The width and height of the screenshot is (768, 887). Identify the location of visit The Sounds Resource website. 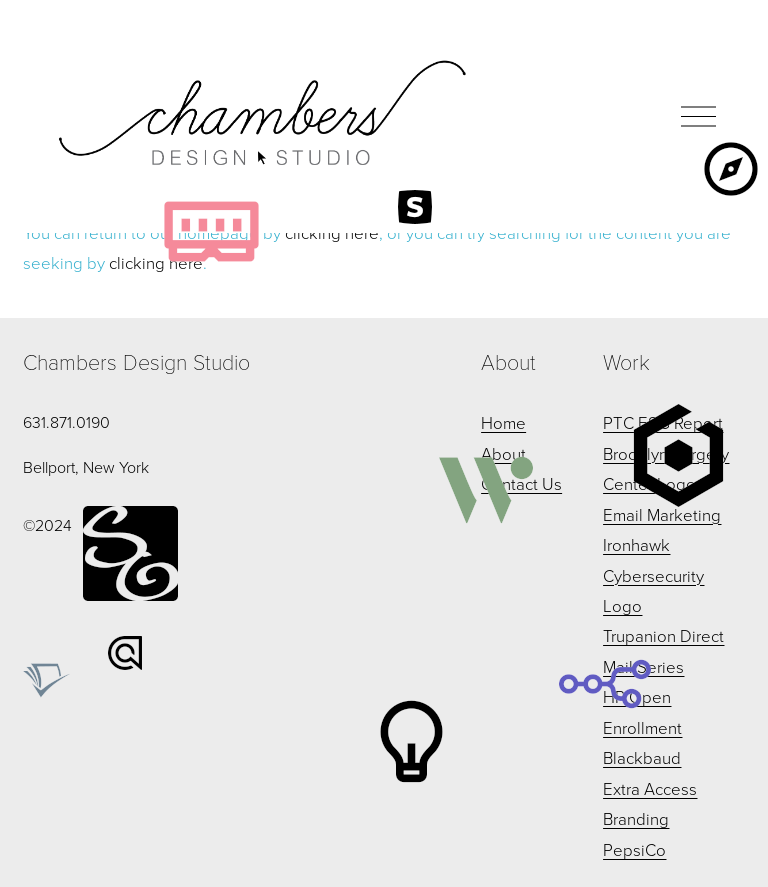
(130, 553).